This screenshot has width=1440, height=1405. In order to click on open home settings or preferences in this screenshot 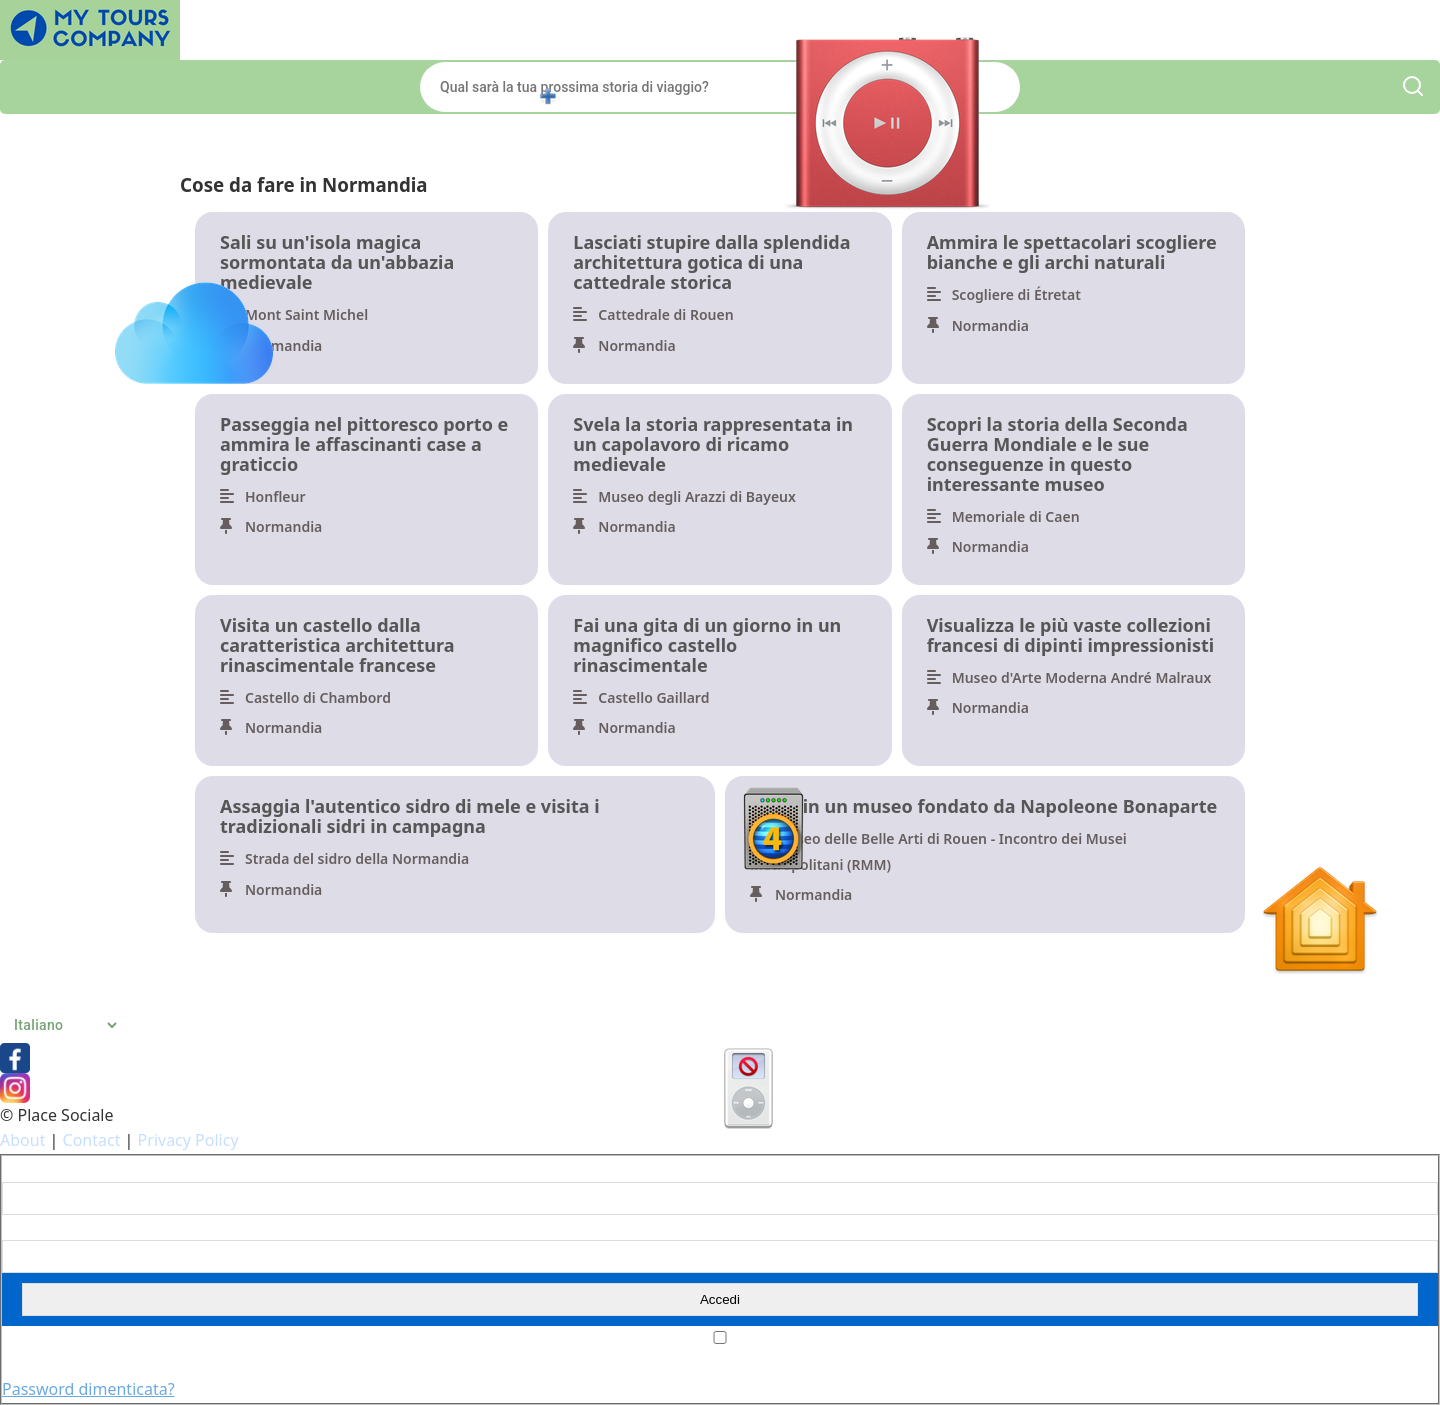, I will do `click(1320, 919)`.